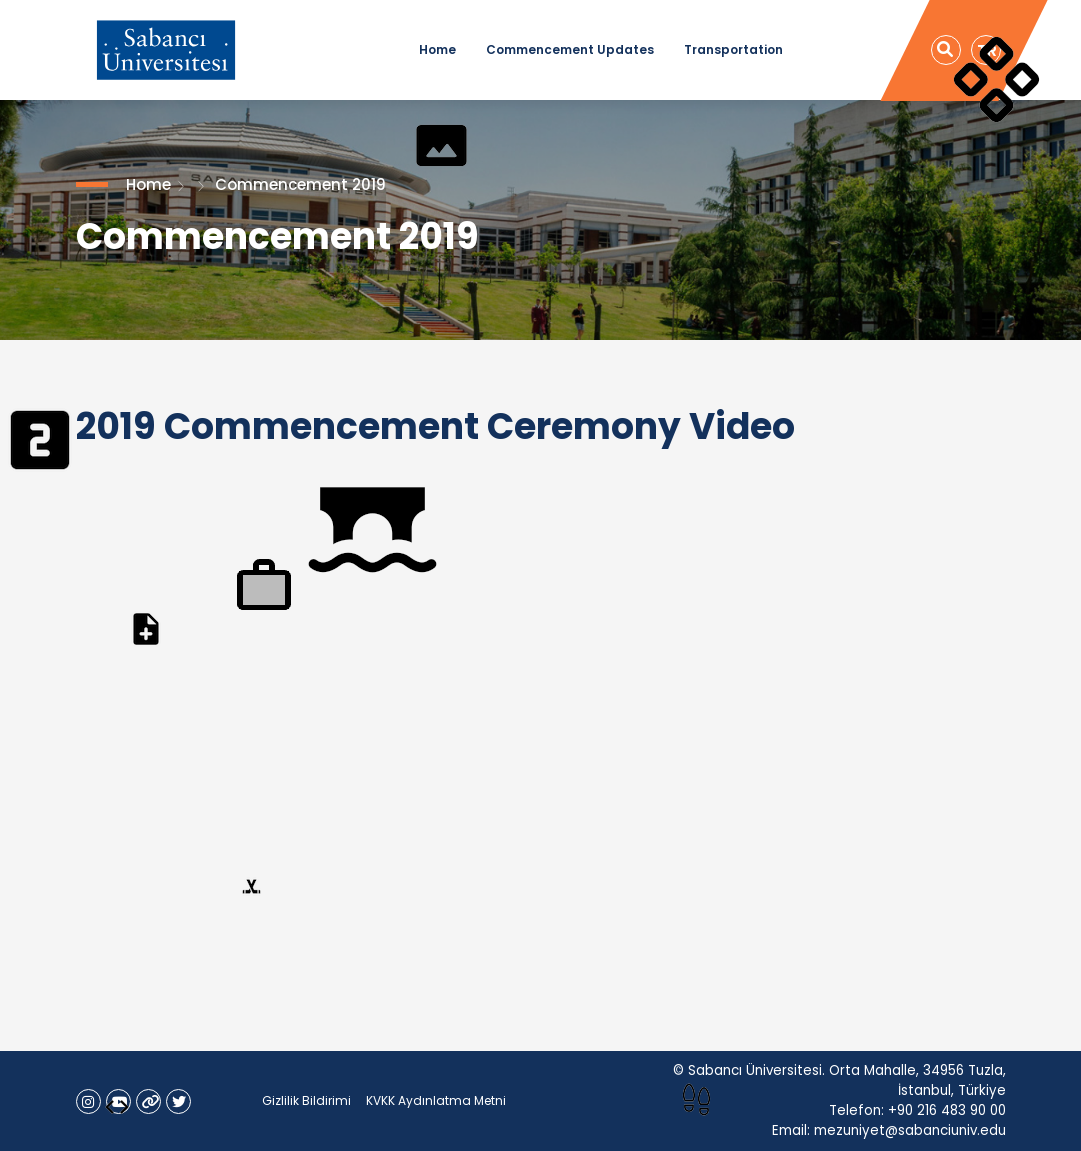 The width and height of the screenshot is (1081, 1151). What do you see at coordinates (264, 586) in the screenshot?
I see `access work-related files or documents` at bounding box center [264, 586].